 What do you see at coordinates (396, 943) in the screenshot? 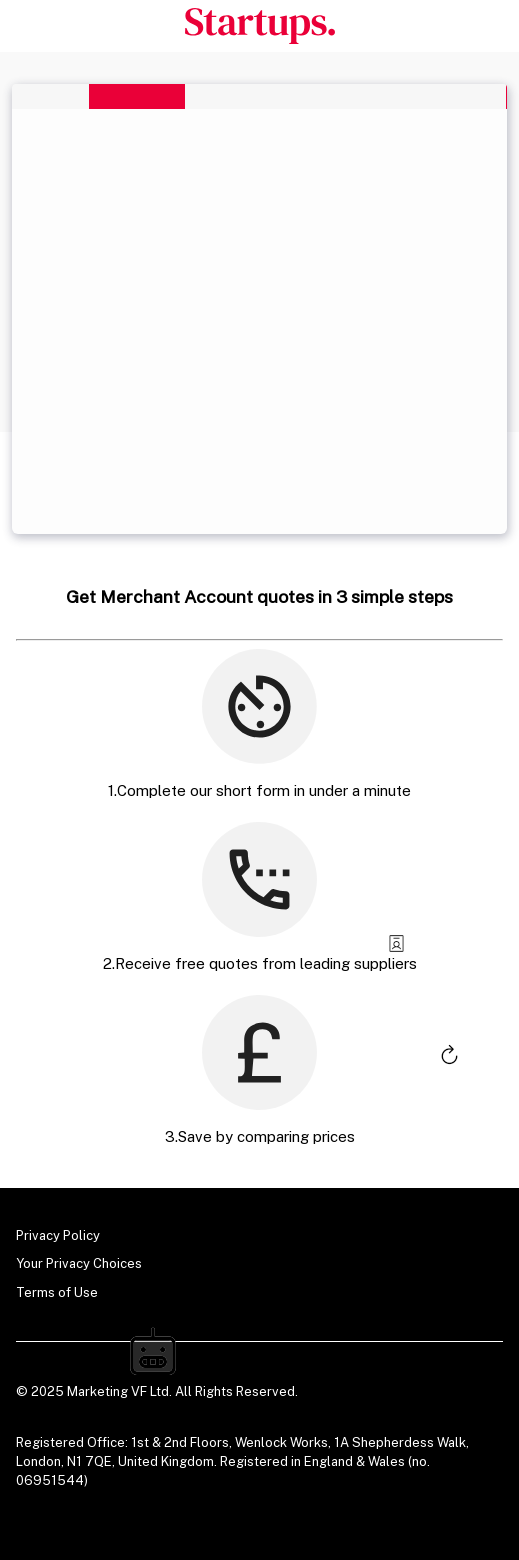
I see `view user profile or identification details` at bounding box center [396, 943].